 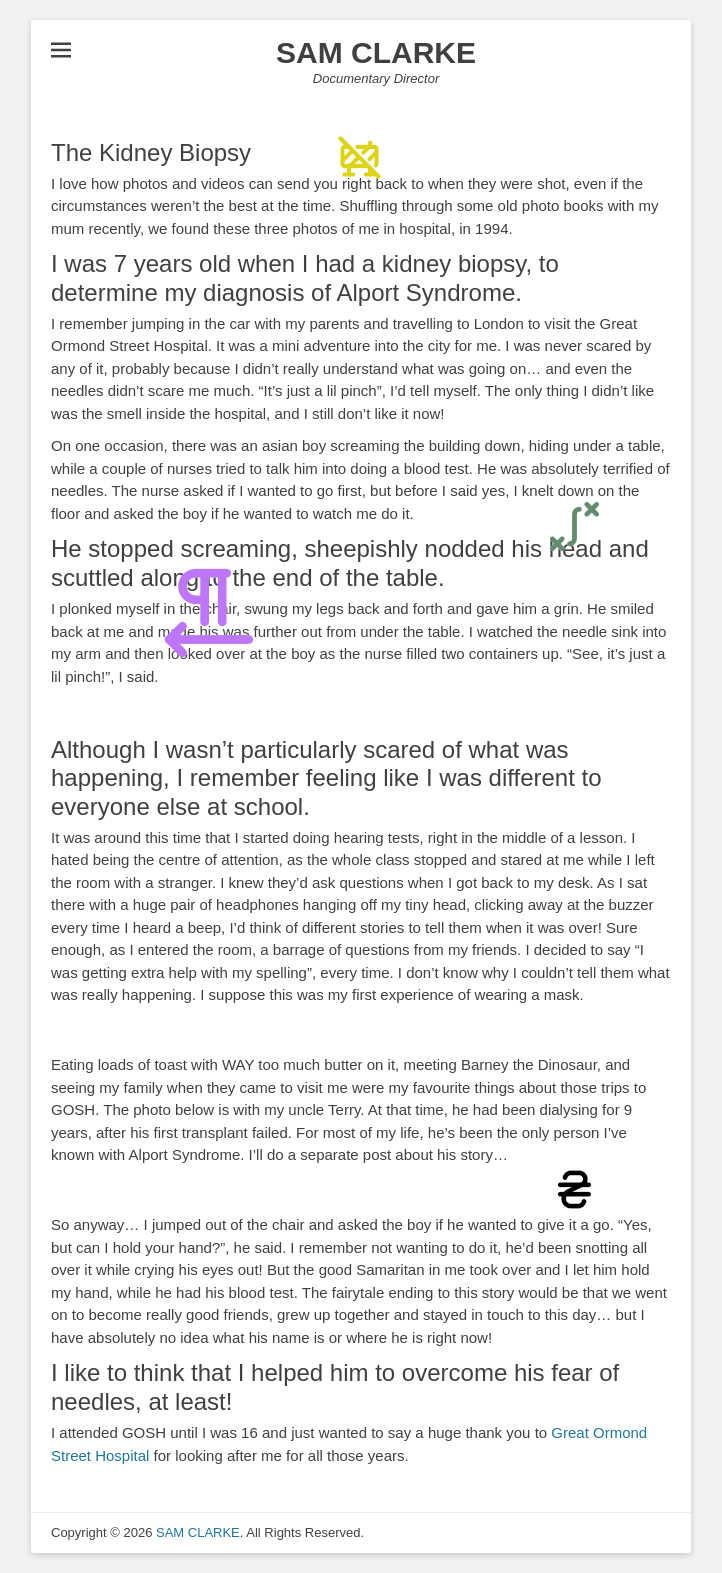 What do you see at coordinates (574, 1189) in the screenshot?
I see `indicates Ukrainian hryvnia currency` at bounding box center [574, 1189].